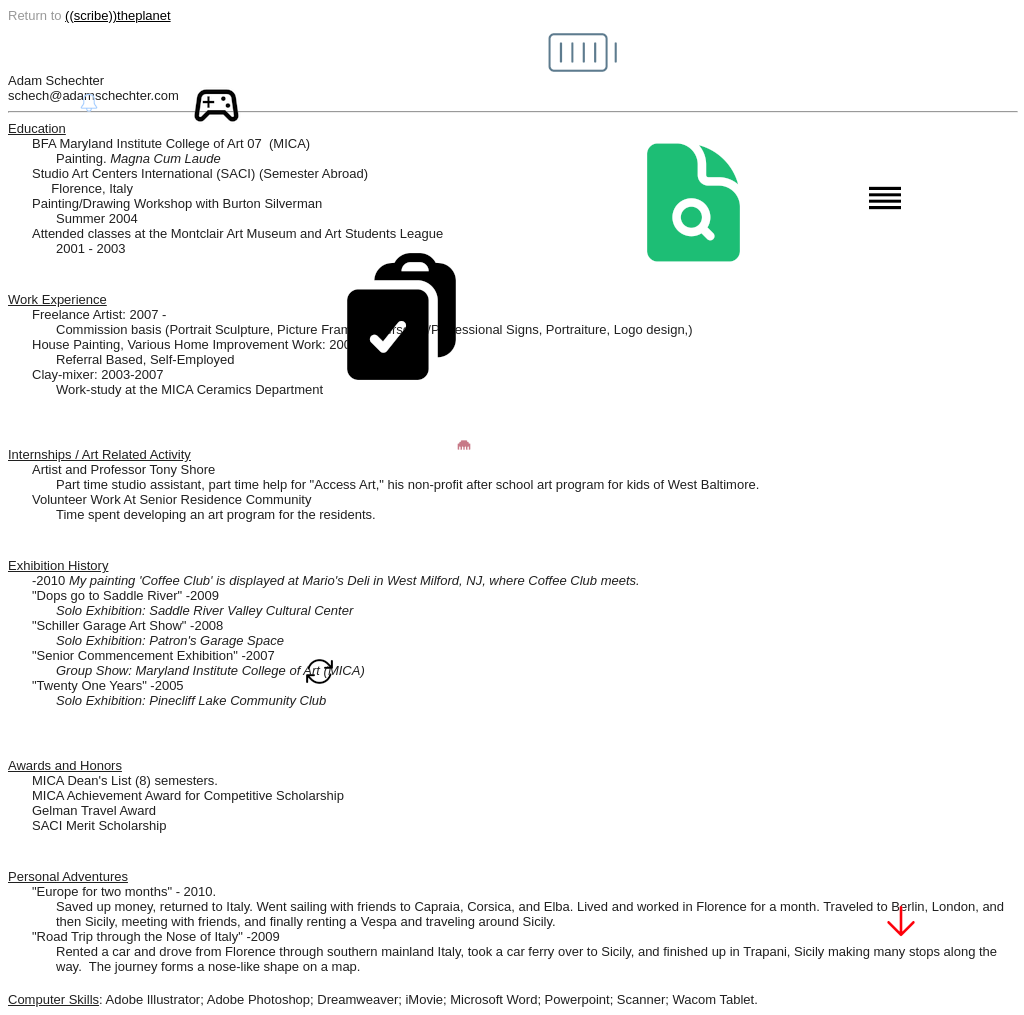 The height and width of the screenshot is (1015, 1024). Describe the element at coordinates (581, 52) in the screenshot. I see `indicates battery is fully charged` at that location.